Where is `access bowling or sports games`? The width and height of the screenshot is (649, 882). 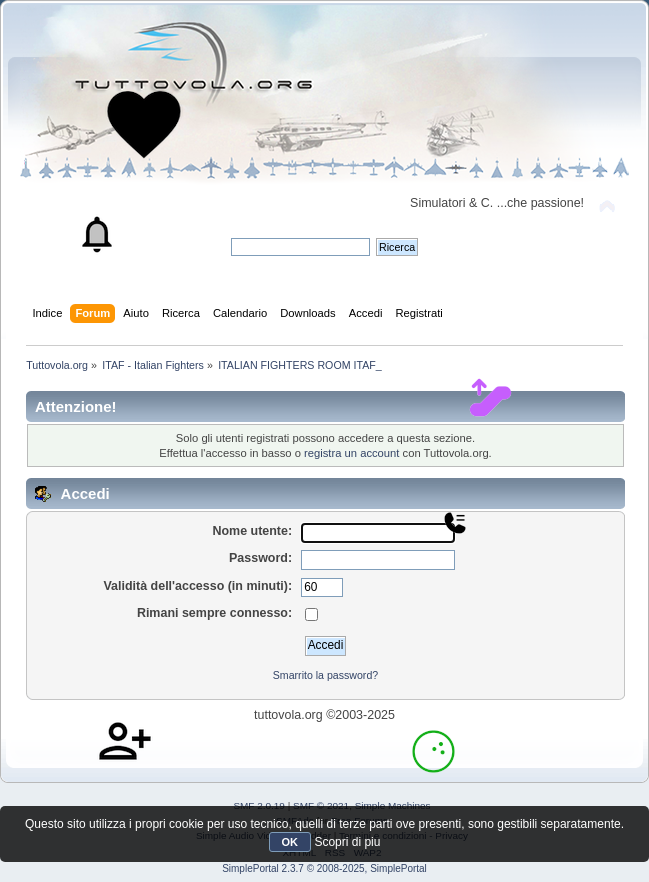
access bowling or sports games is located at coordinates (433, 751).